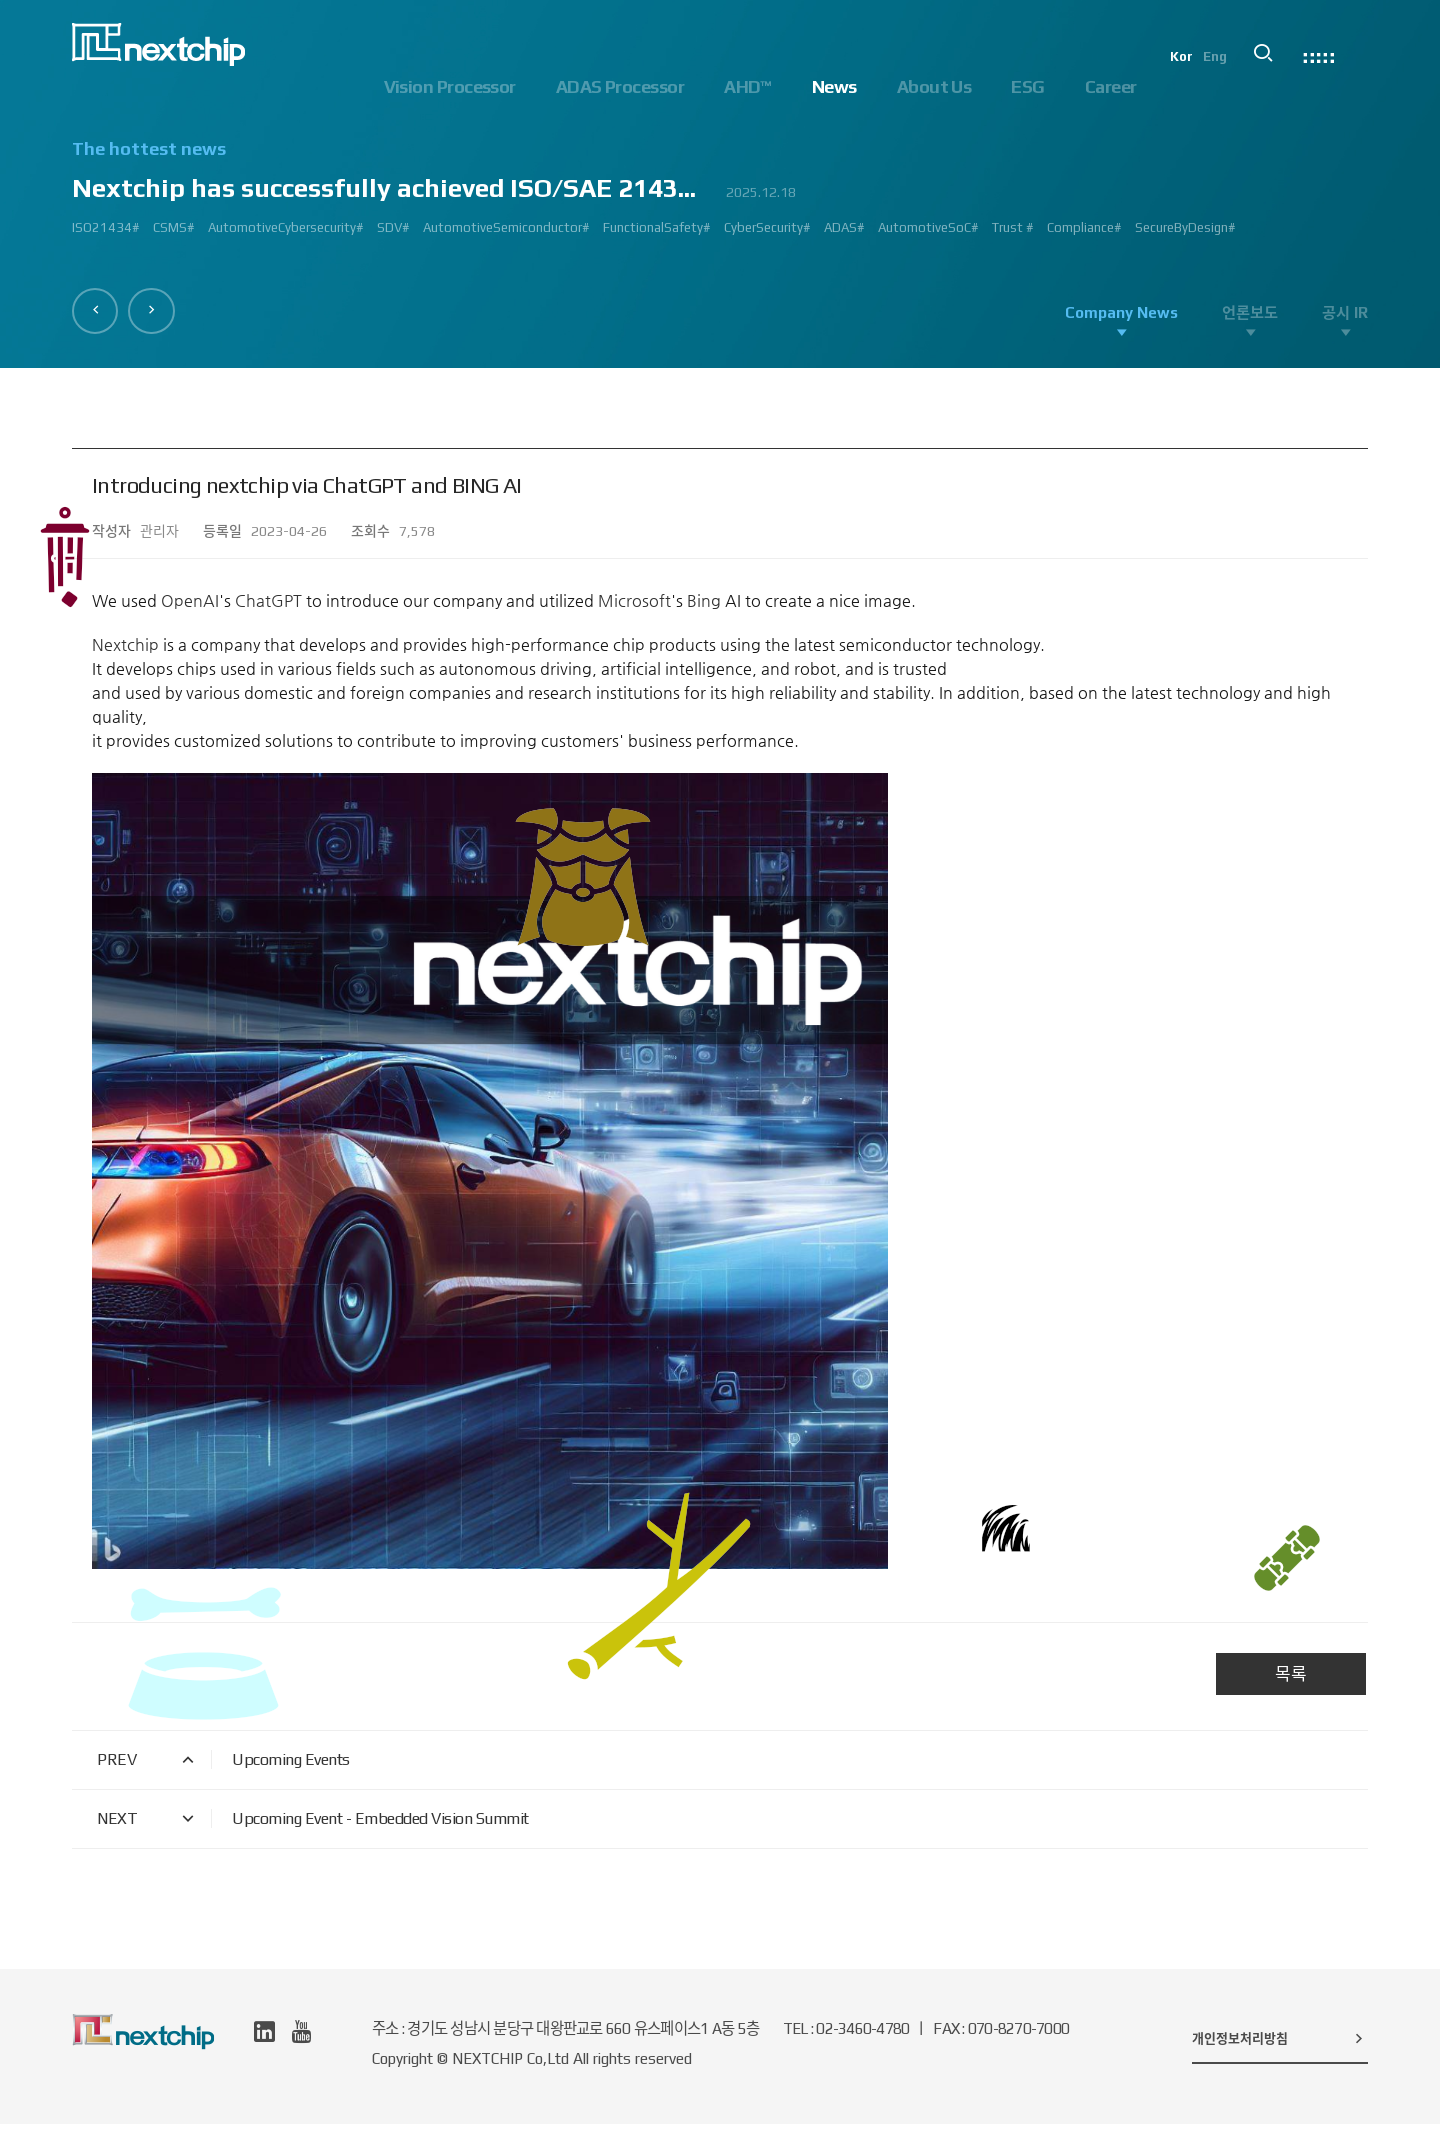 The image size is (1440, 2131). What do you see at coordinates (1005, 1527) in the screenshot?
I see `activate fire wave attack or ability` at bounding box center [1005, 1527].